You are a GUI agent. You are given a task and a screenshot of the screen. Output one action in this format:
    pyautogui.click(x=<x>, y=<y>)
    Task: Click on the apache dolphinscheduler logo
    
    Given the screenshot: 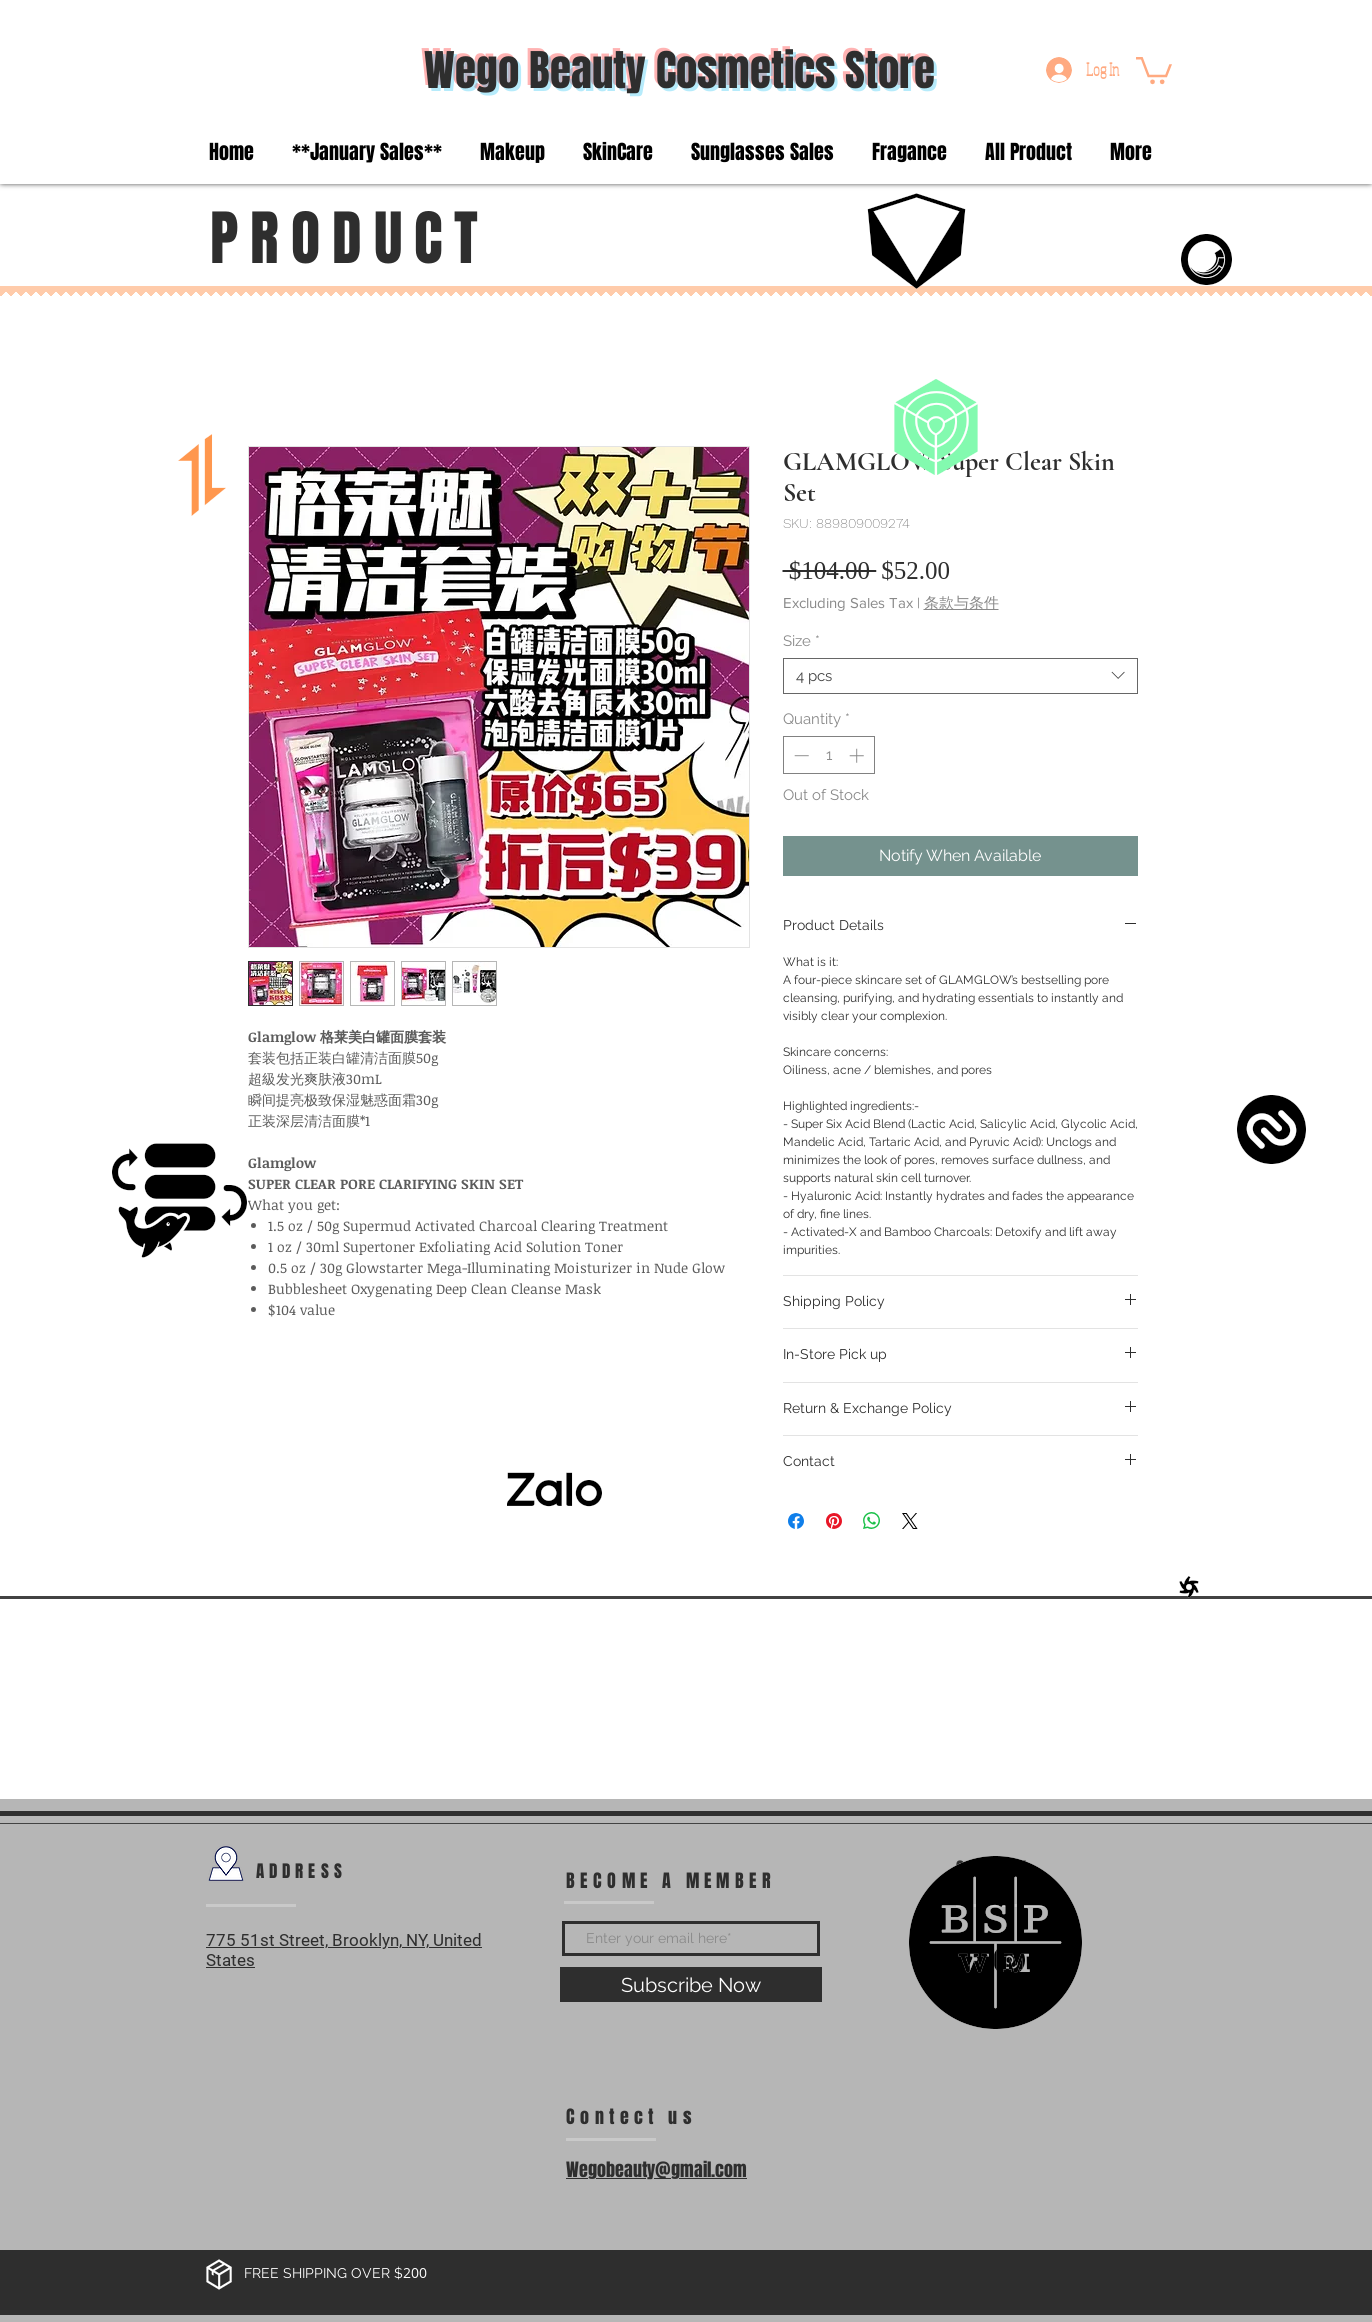 What is the action you would take?
    pyautogui.click(x=179, y=1200)
    